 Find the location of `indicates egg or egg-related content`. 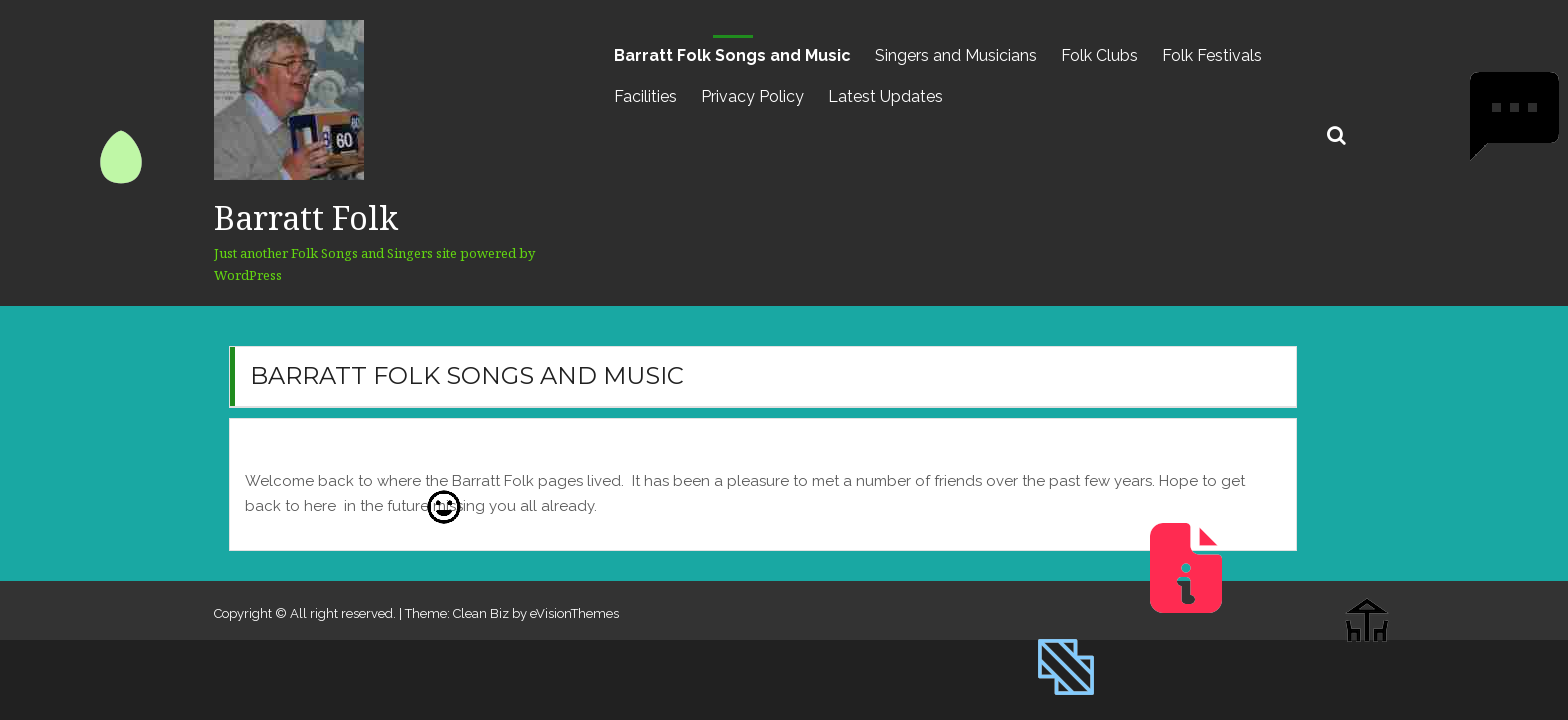

indicates egg or egg-related content is located at coordinates (121, 157).